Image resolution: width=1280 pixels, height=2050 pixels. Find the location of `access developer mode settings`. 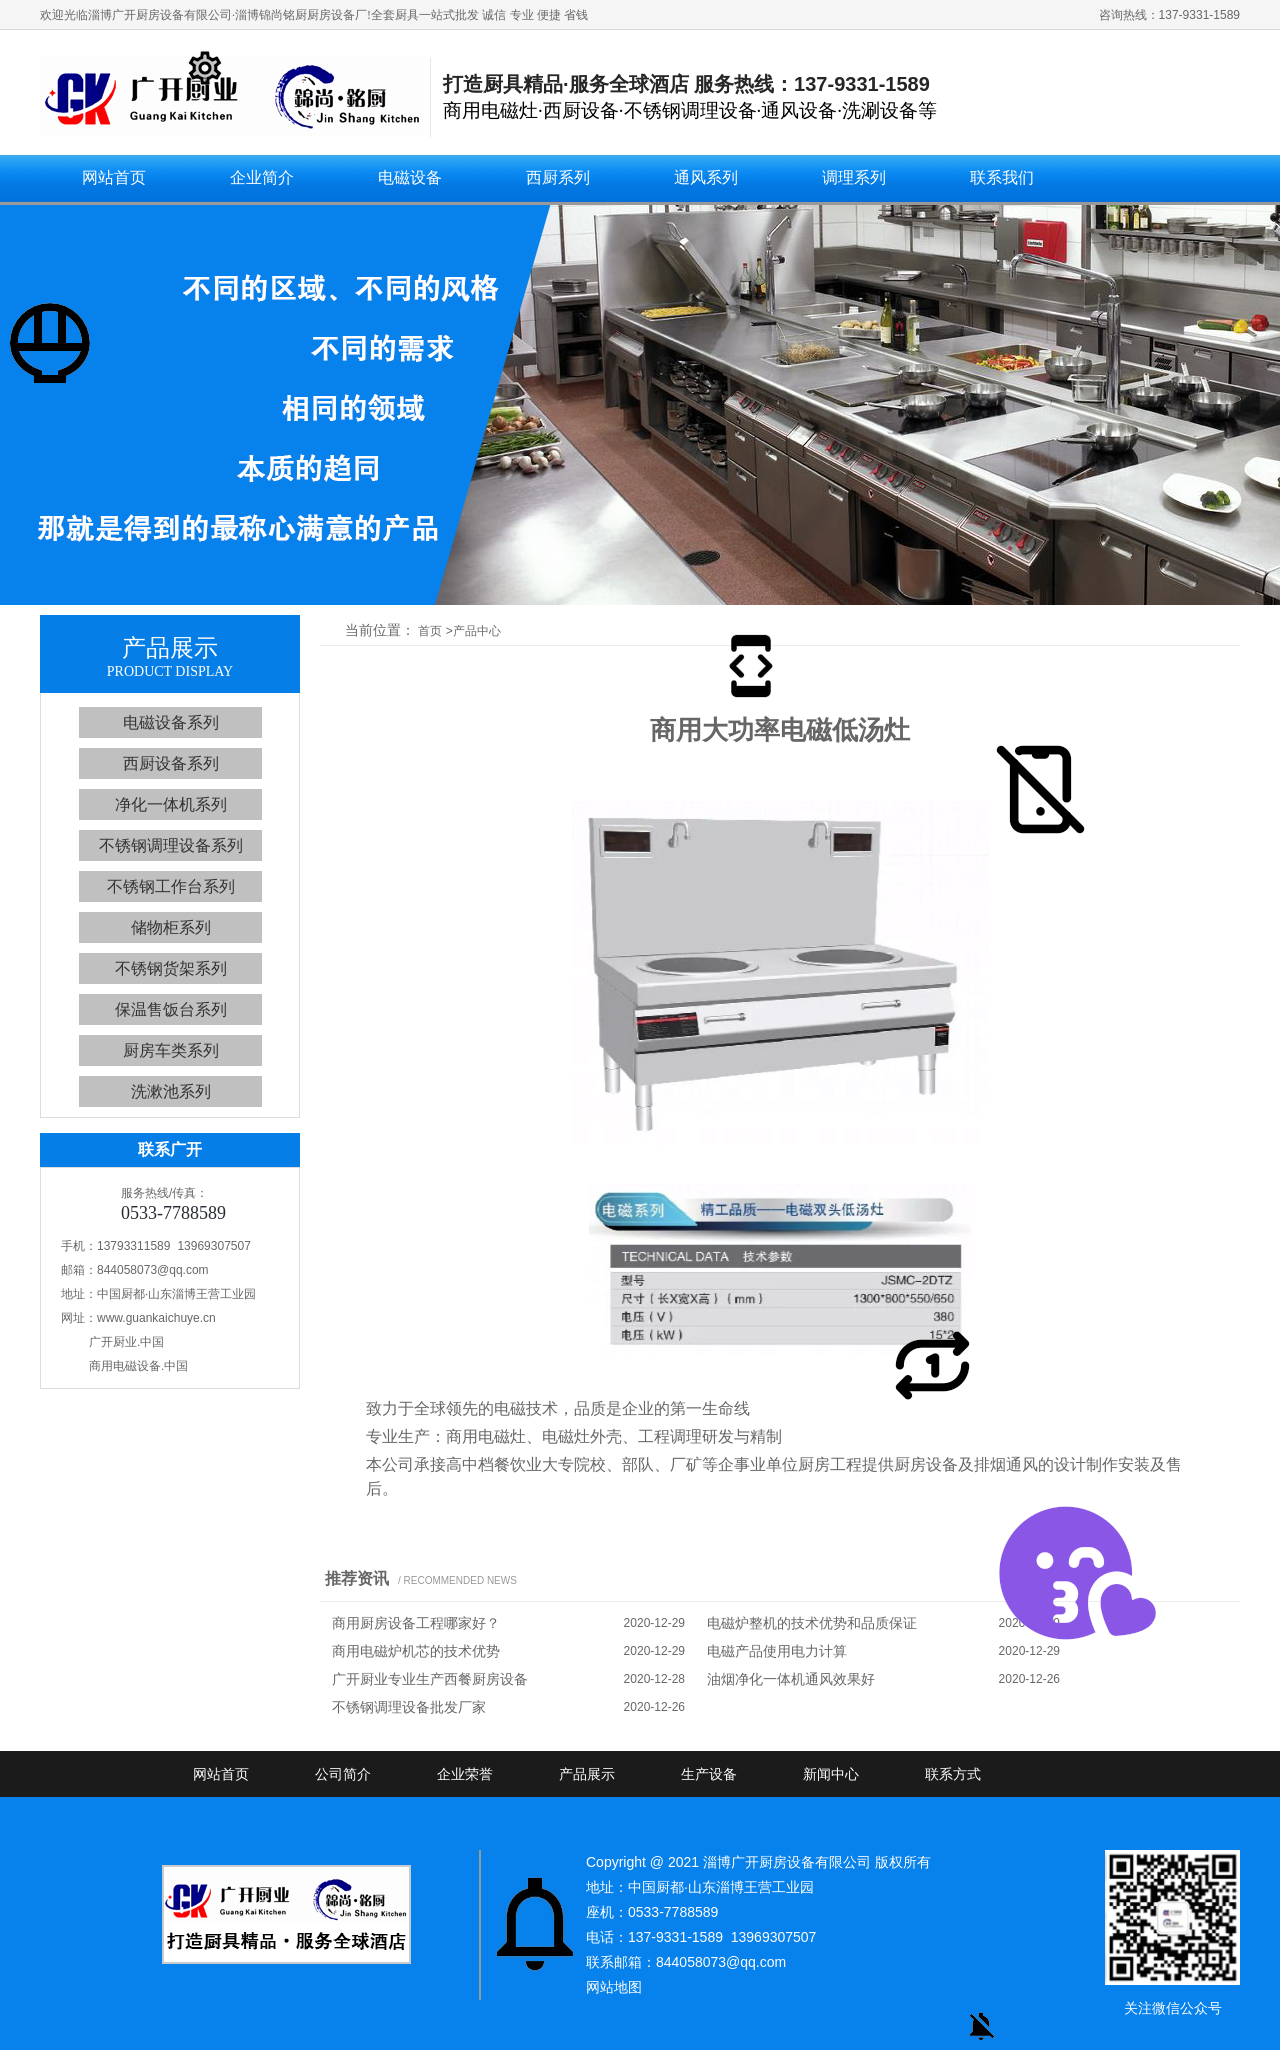

access developer mode settings is located at coordinates (751, 666).